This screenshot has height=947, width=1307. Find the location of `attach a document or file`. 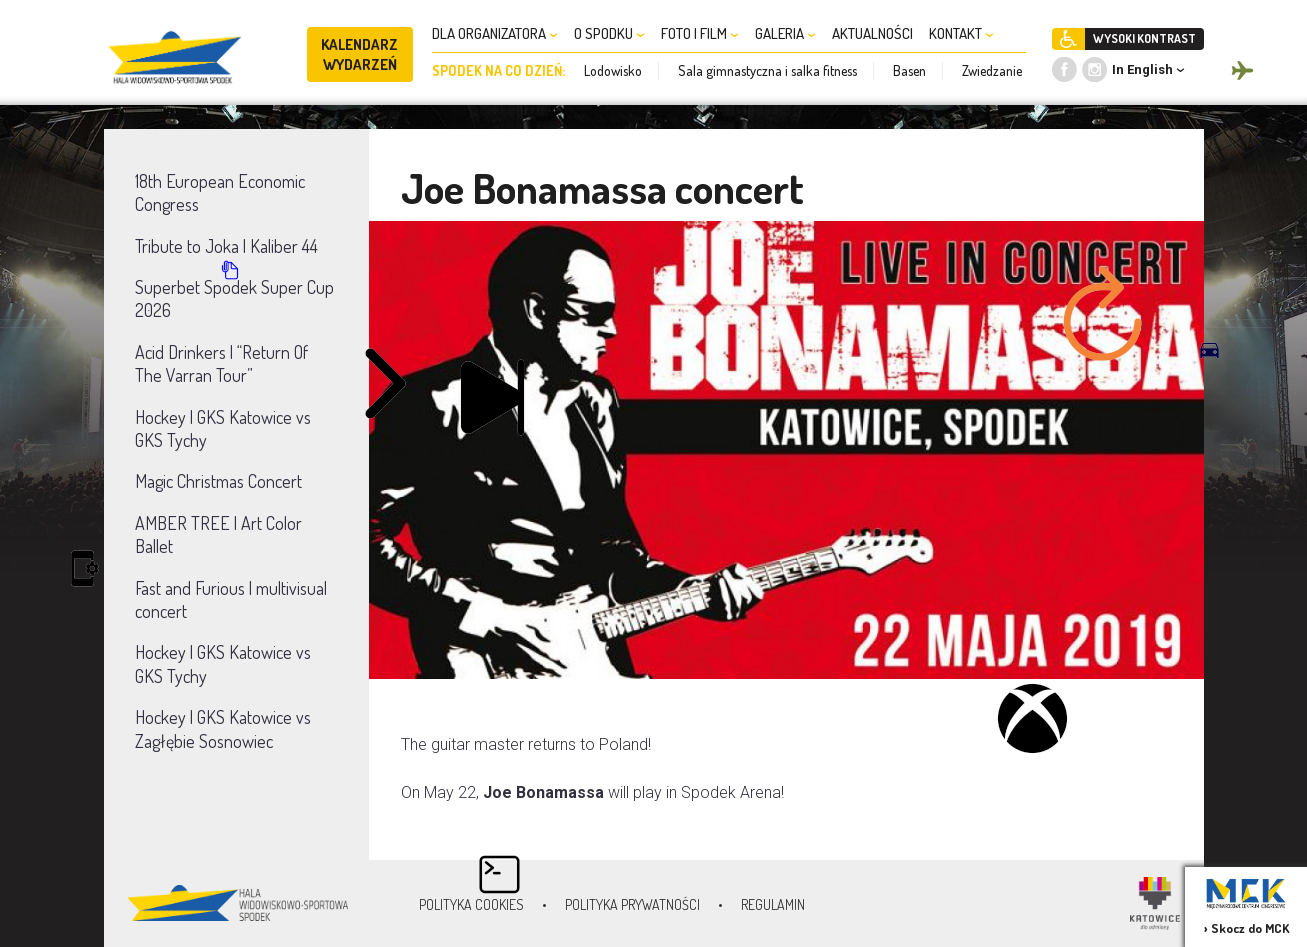

attach a document or file is located at coordinates (230, 270).